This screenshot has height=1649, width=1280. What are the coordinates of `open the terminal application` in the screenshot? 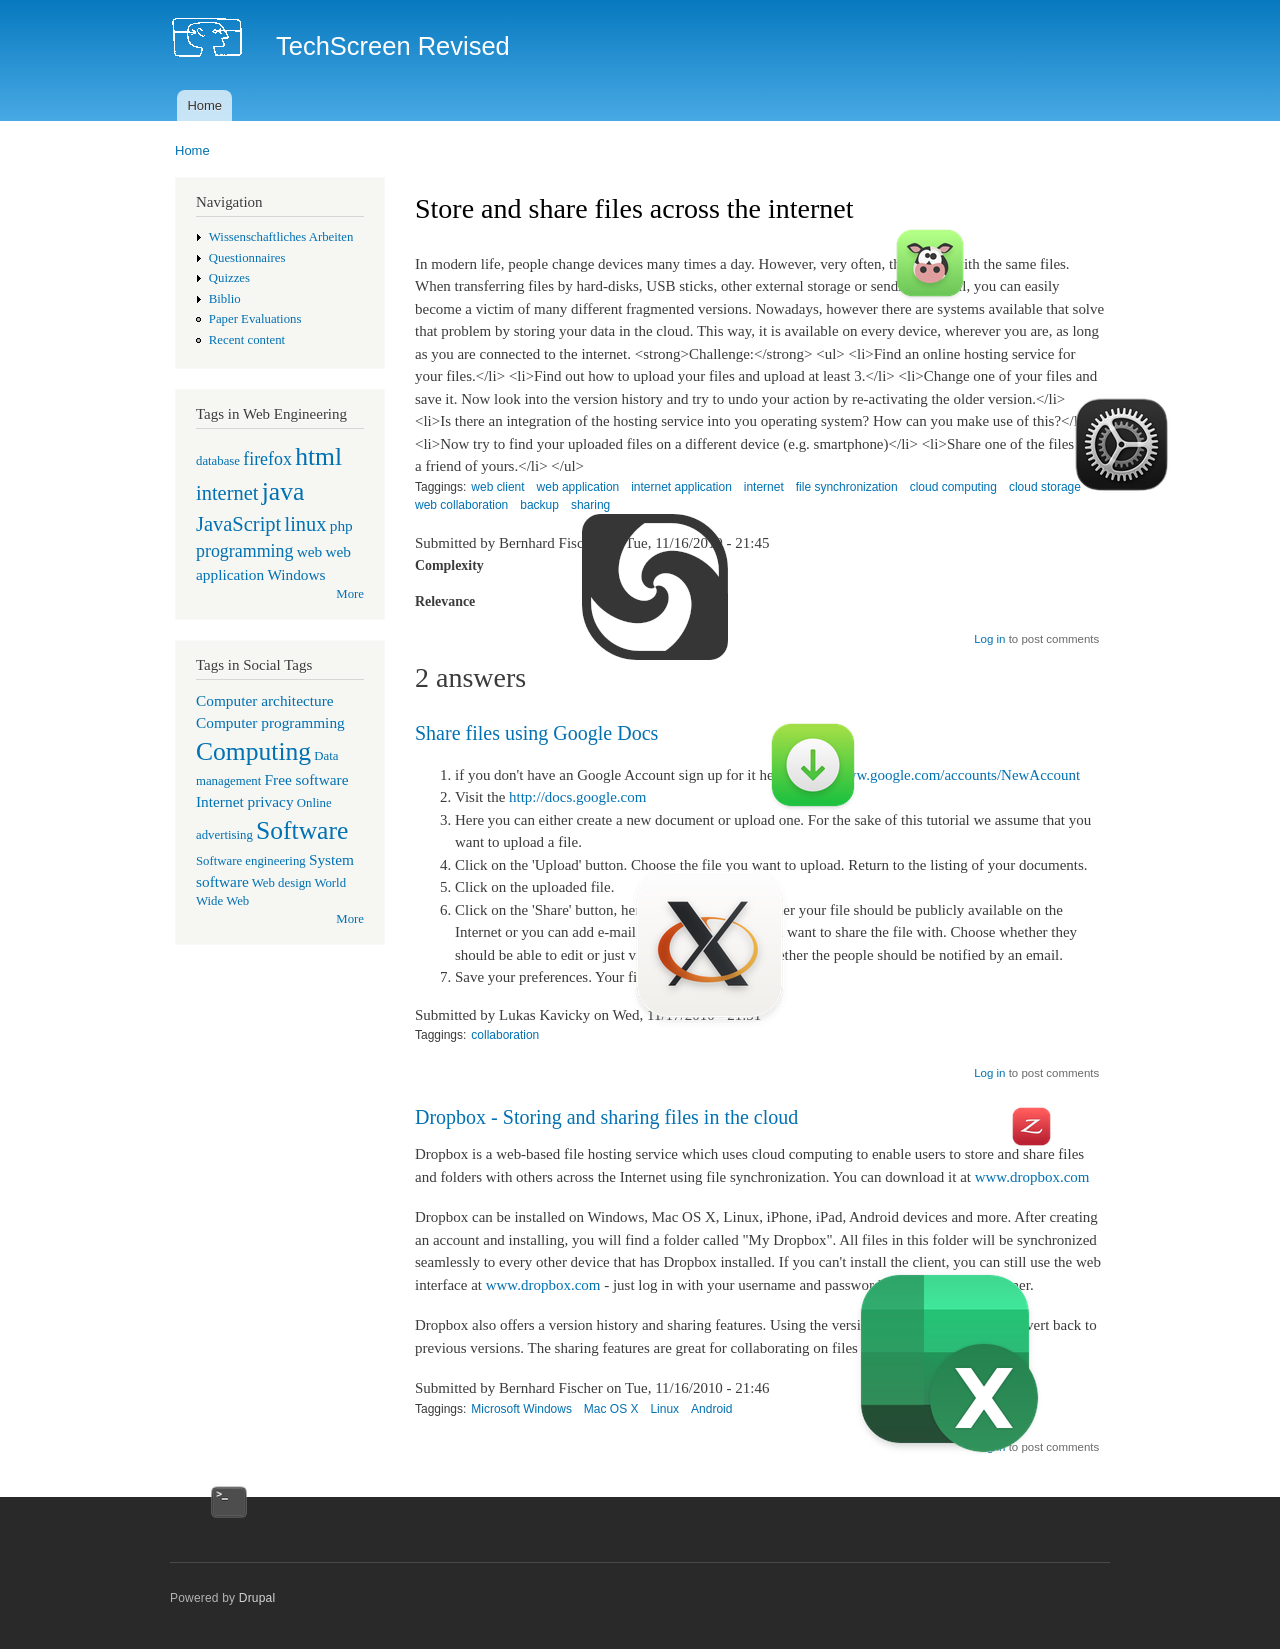 It's located at (229, 1502).